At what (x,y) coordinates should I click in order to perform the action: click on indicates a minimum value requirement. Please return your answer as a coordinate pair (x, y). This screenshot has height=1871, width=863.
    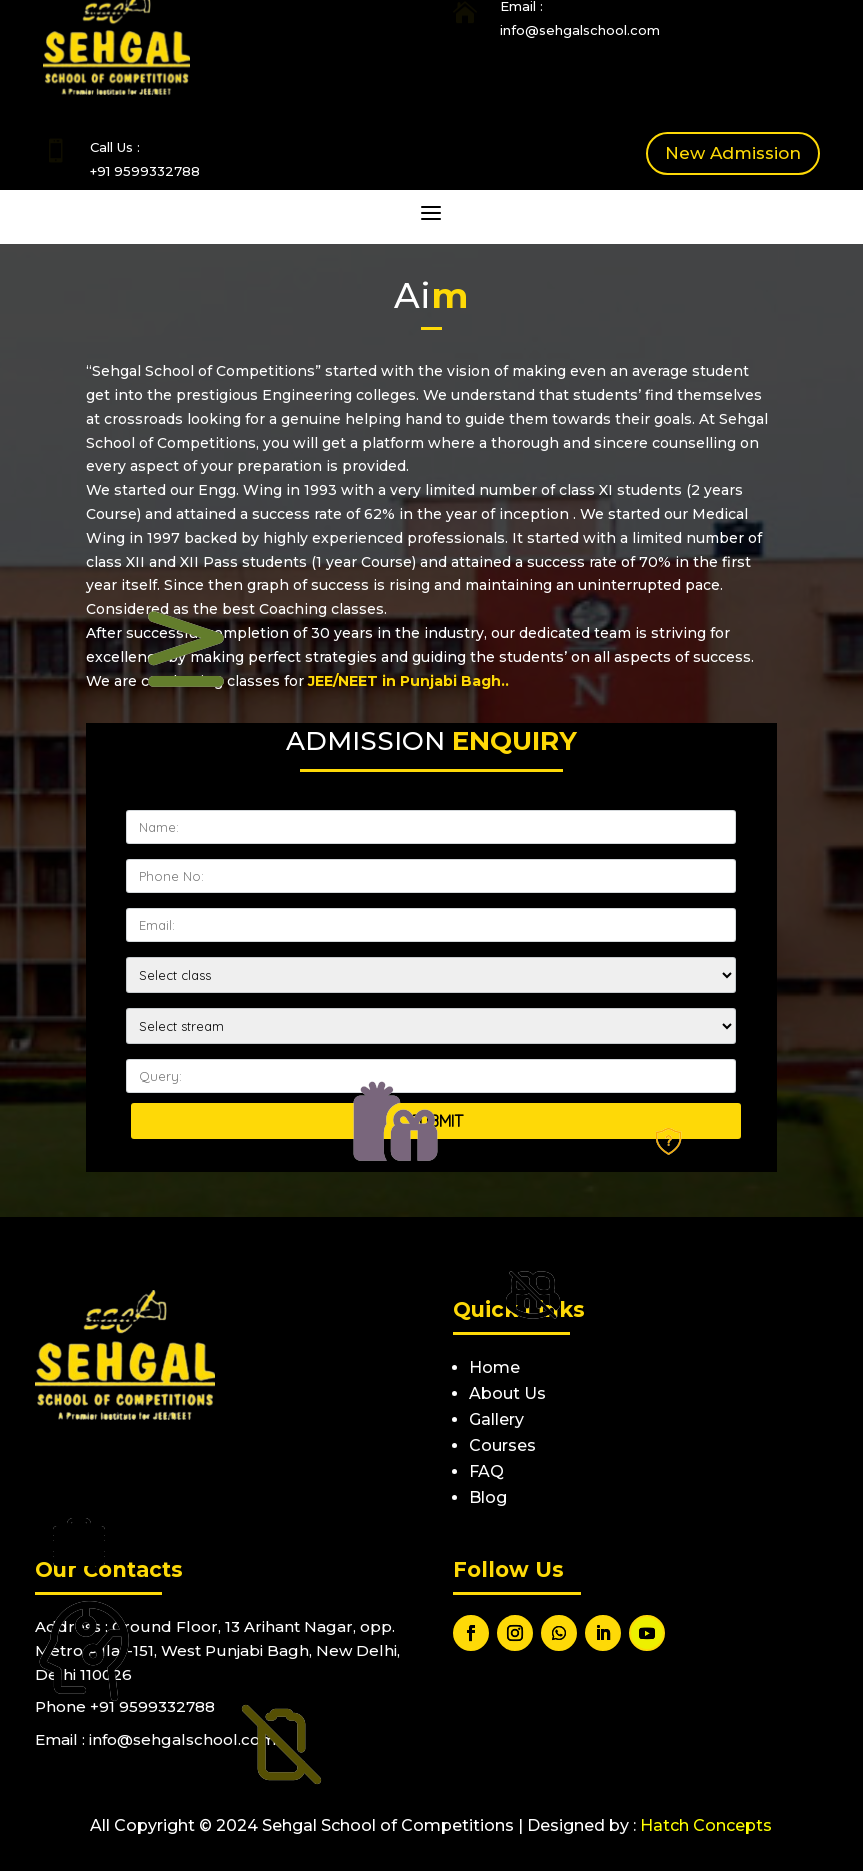
    Looking at the image, I should click on (186, 649).